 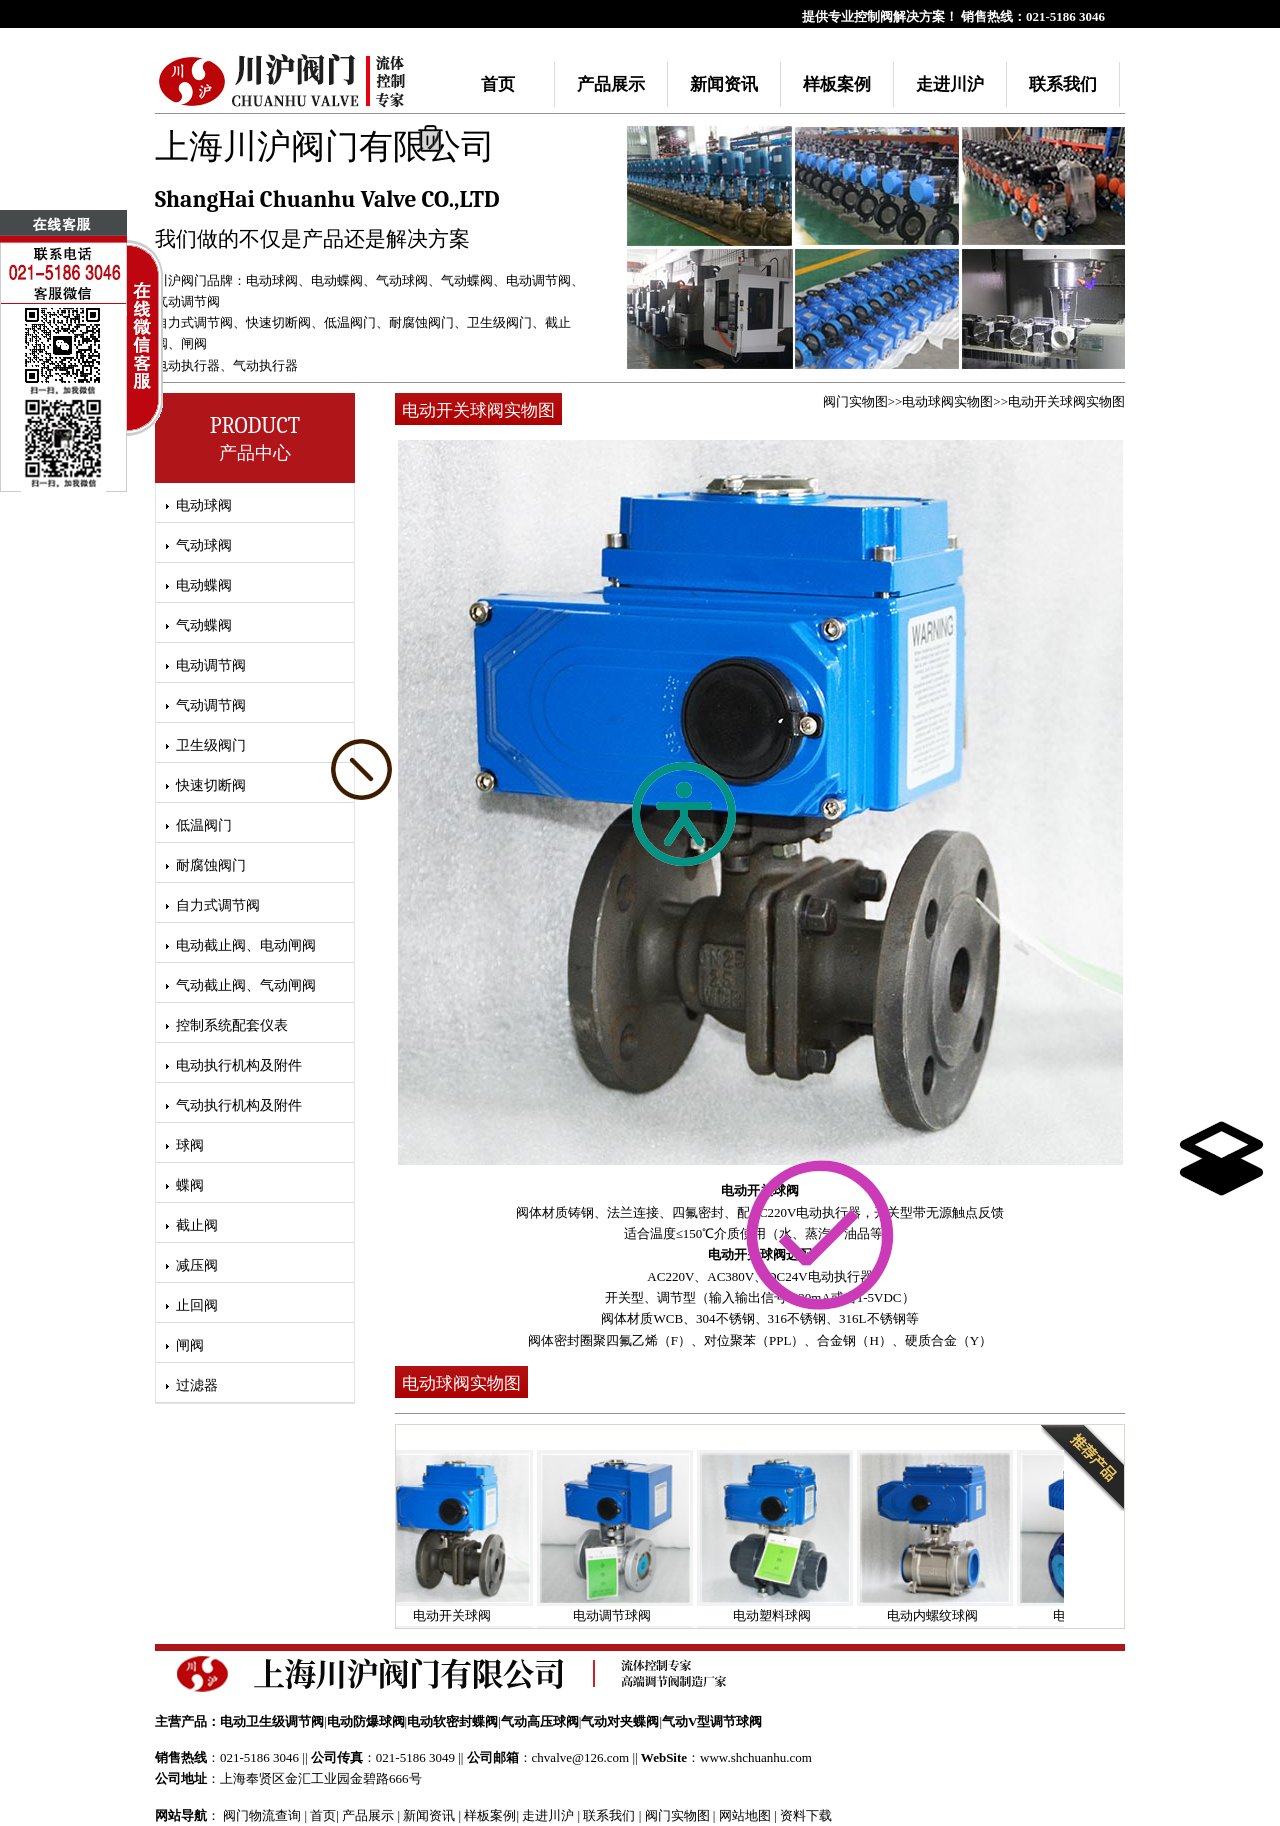 What do you see at coordinates (684, 814) in the screenshot?
I see `view user profile` at bounding box center [684, 814].